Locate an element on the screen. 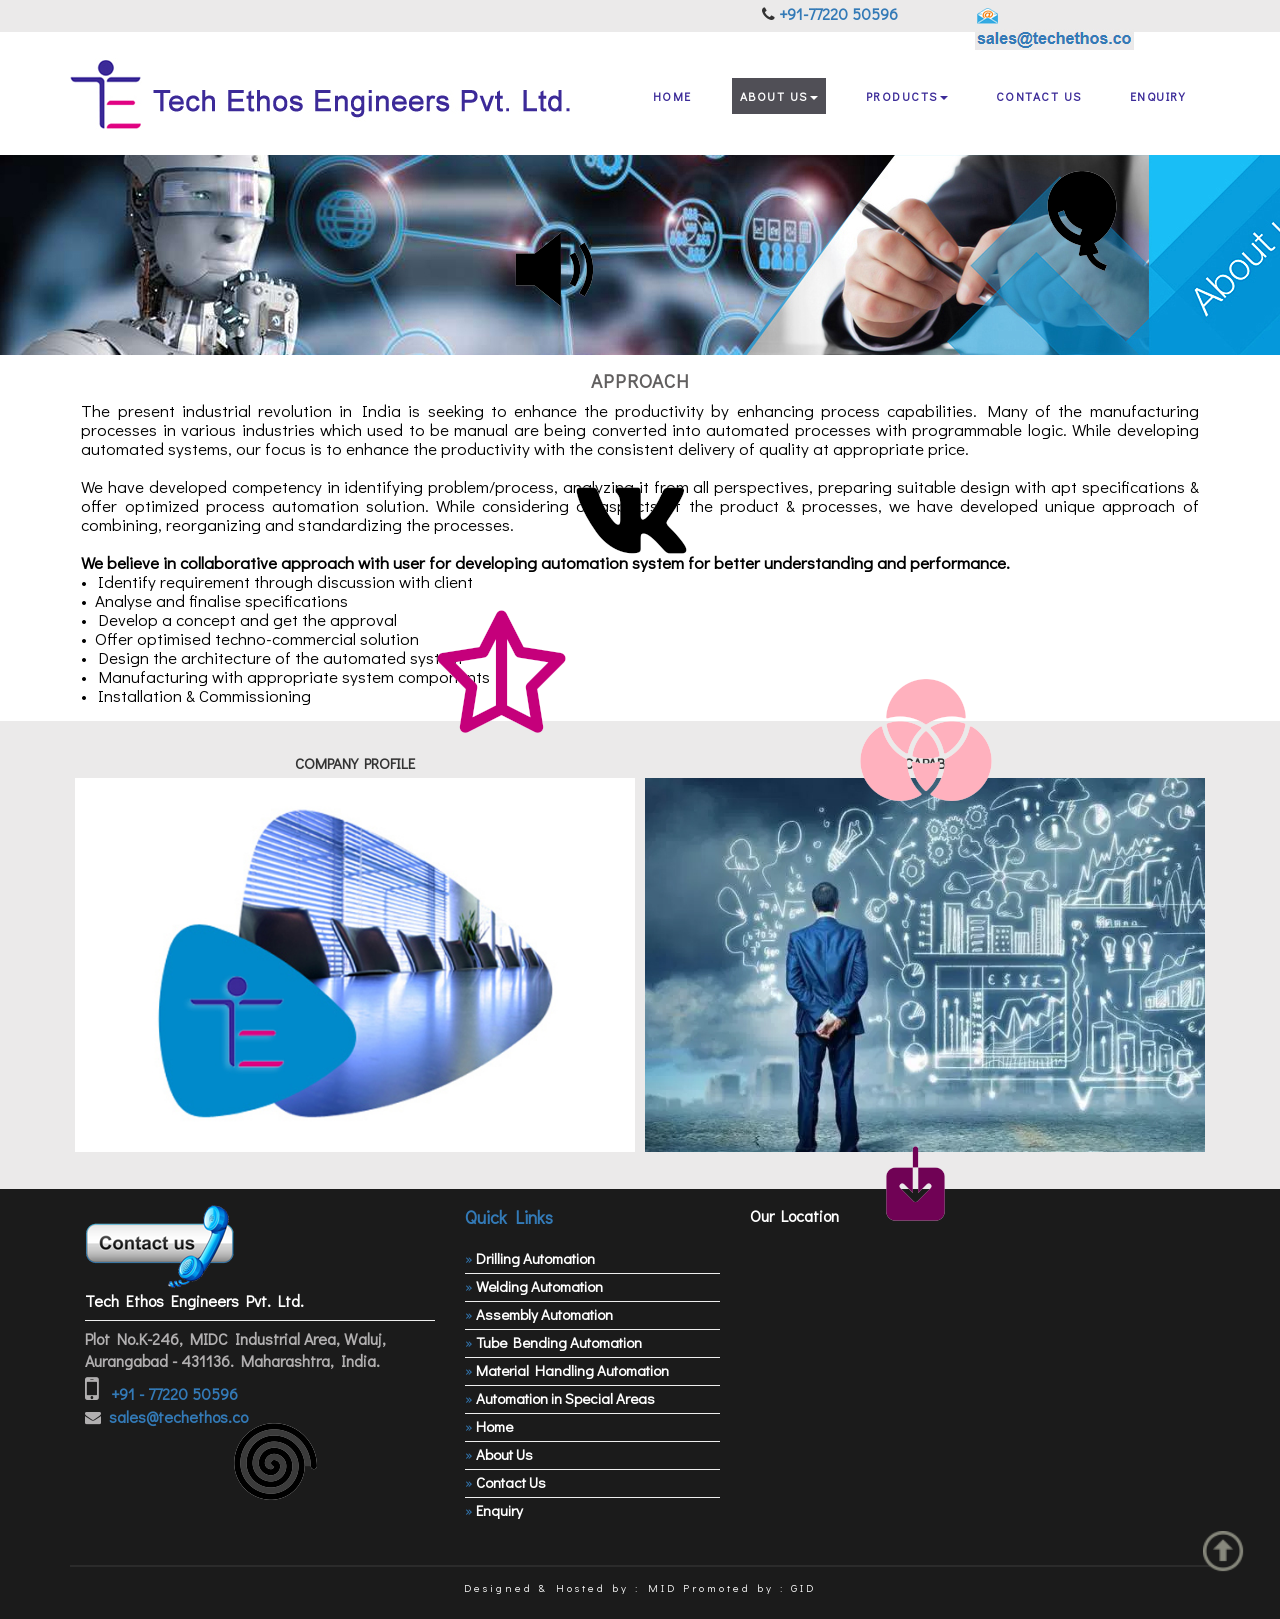  adjust color filter settings is located at coordinates (926, 740).